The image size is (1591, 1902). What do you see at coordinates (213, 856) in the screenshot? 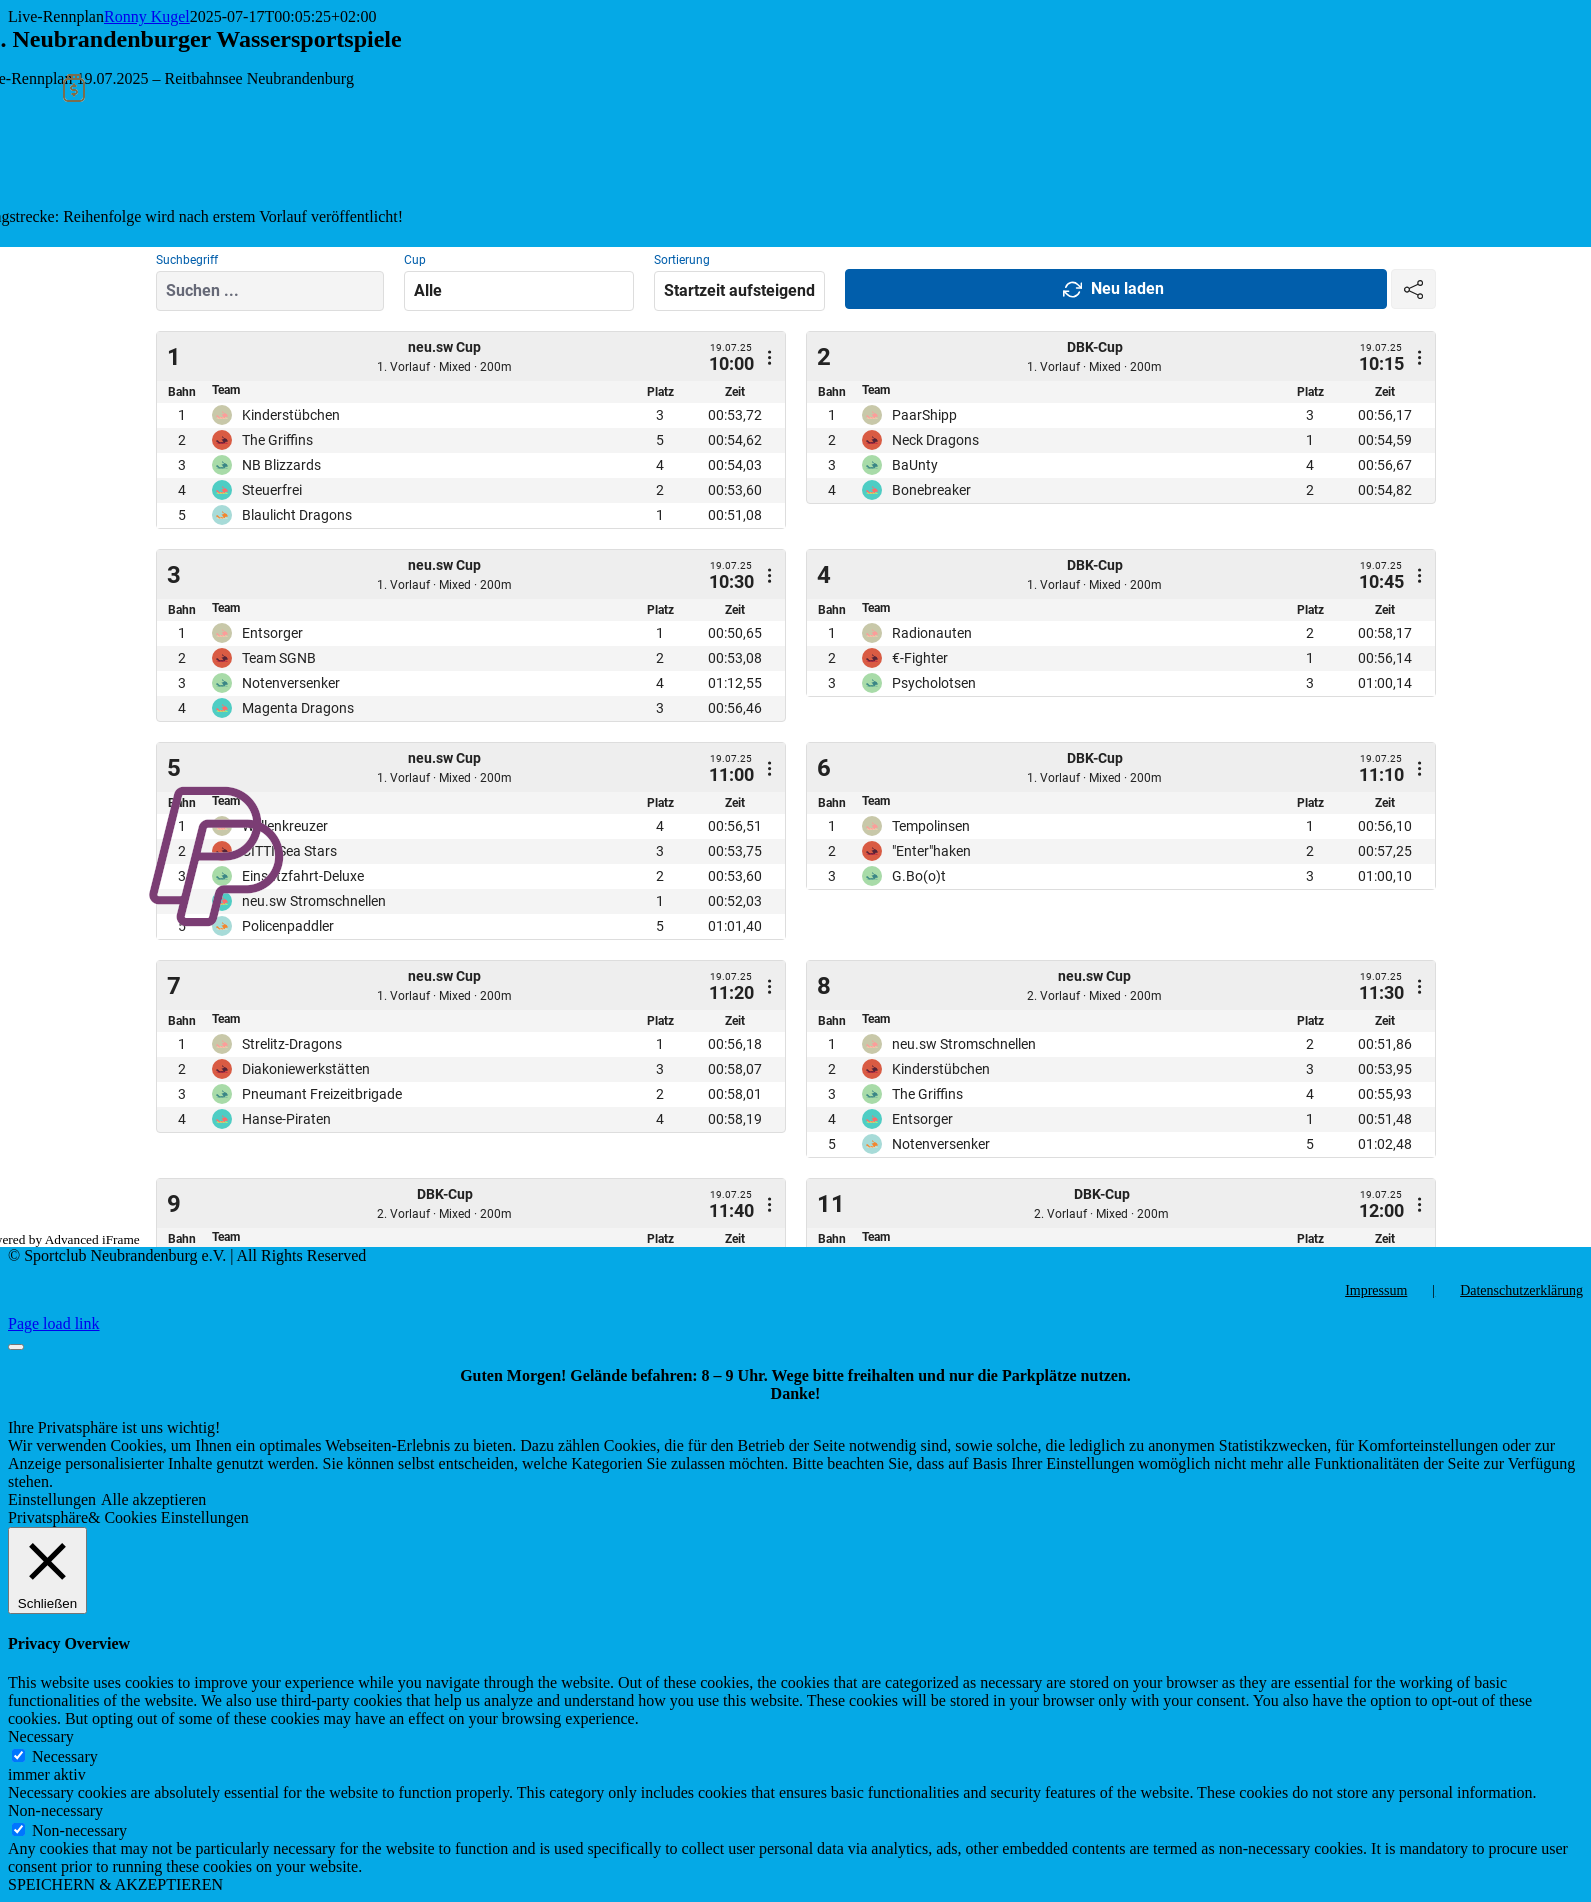
I see `pay with paypal` at bounding box center [213, 856].